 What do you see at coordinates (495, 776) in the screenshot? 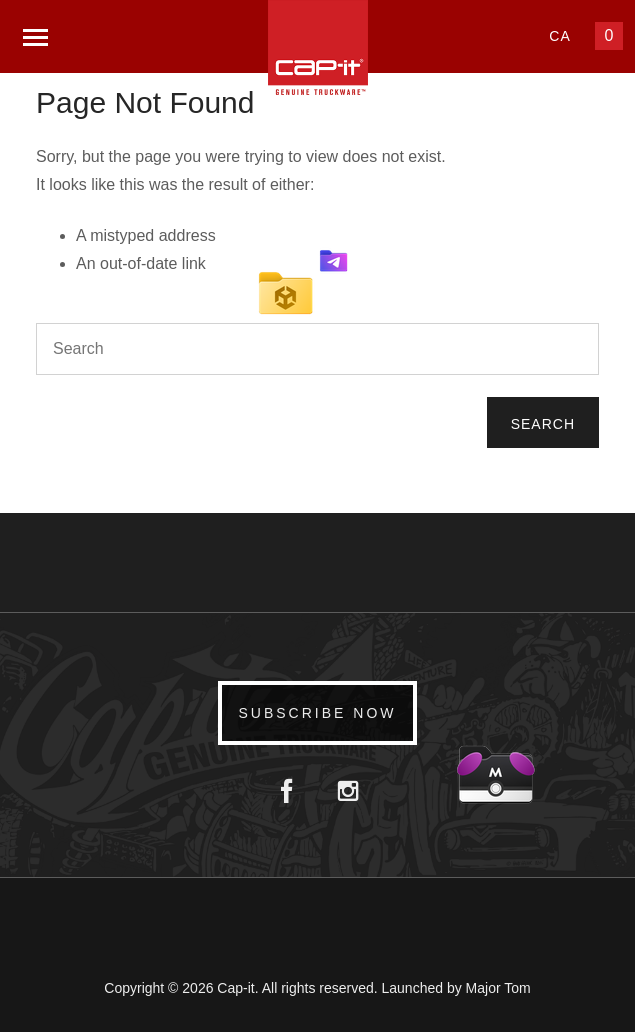
I see `open pokémon master ball themed folder` at bounding box center [495, 776].